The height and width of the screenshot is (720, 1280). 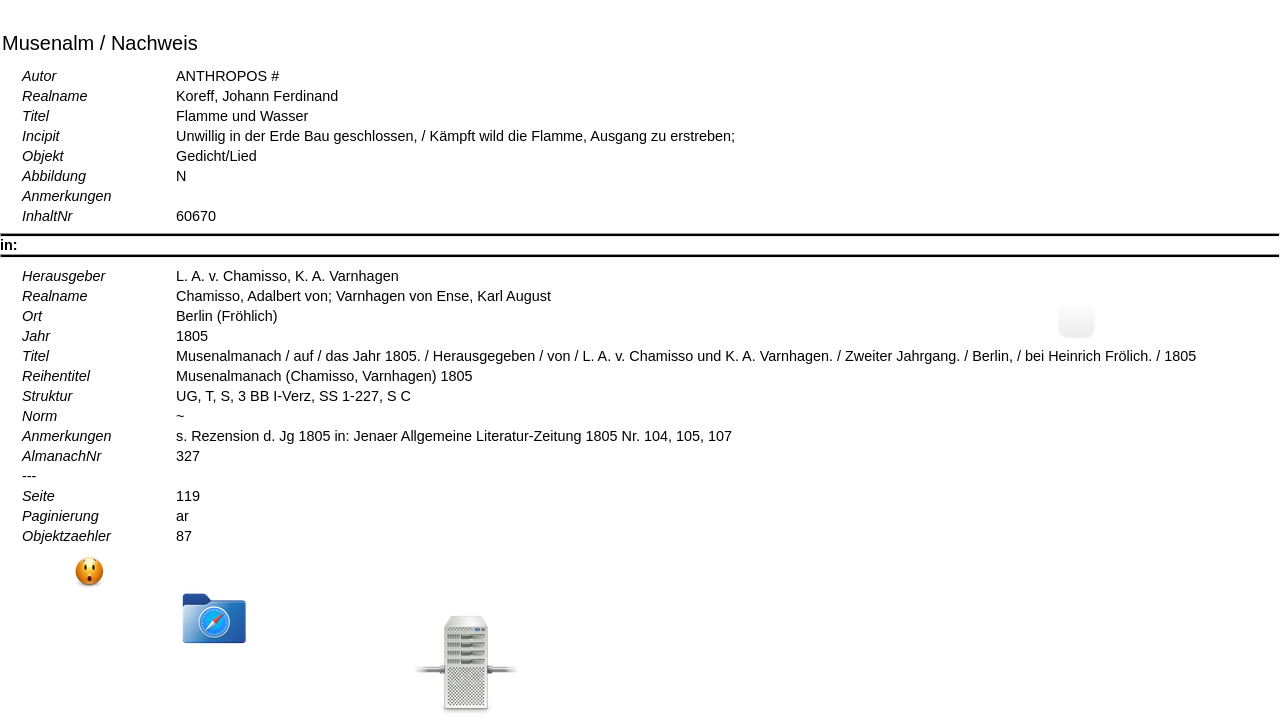 I want to click on blank app icon template for customization, so click(x=1076, y=319).